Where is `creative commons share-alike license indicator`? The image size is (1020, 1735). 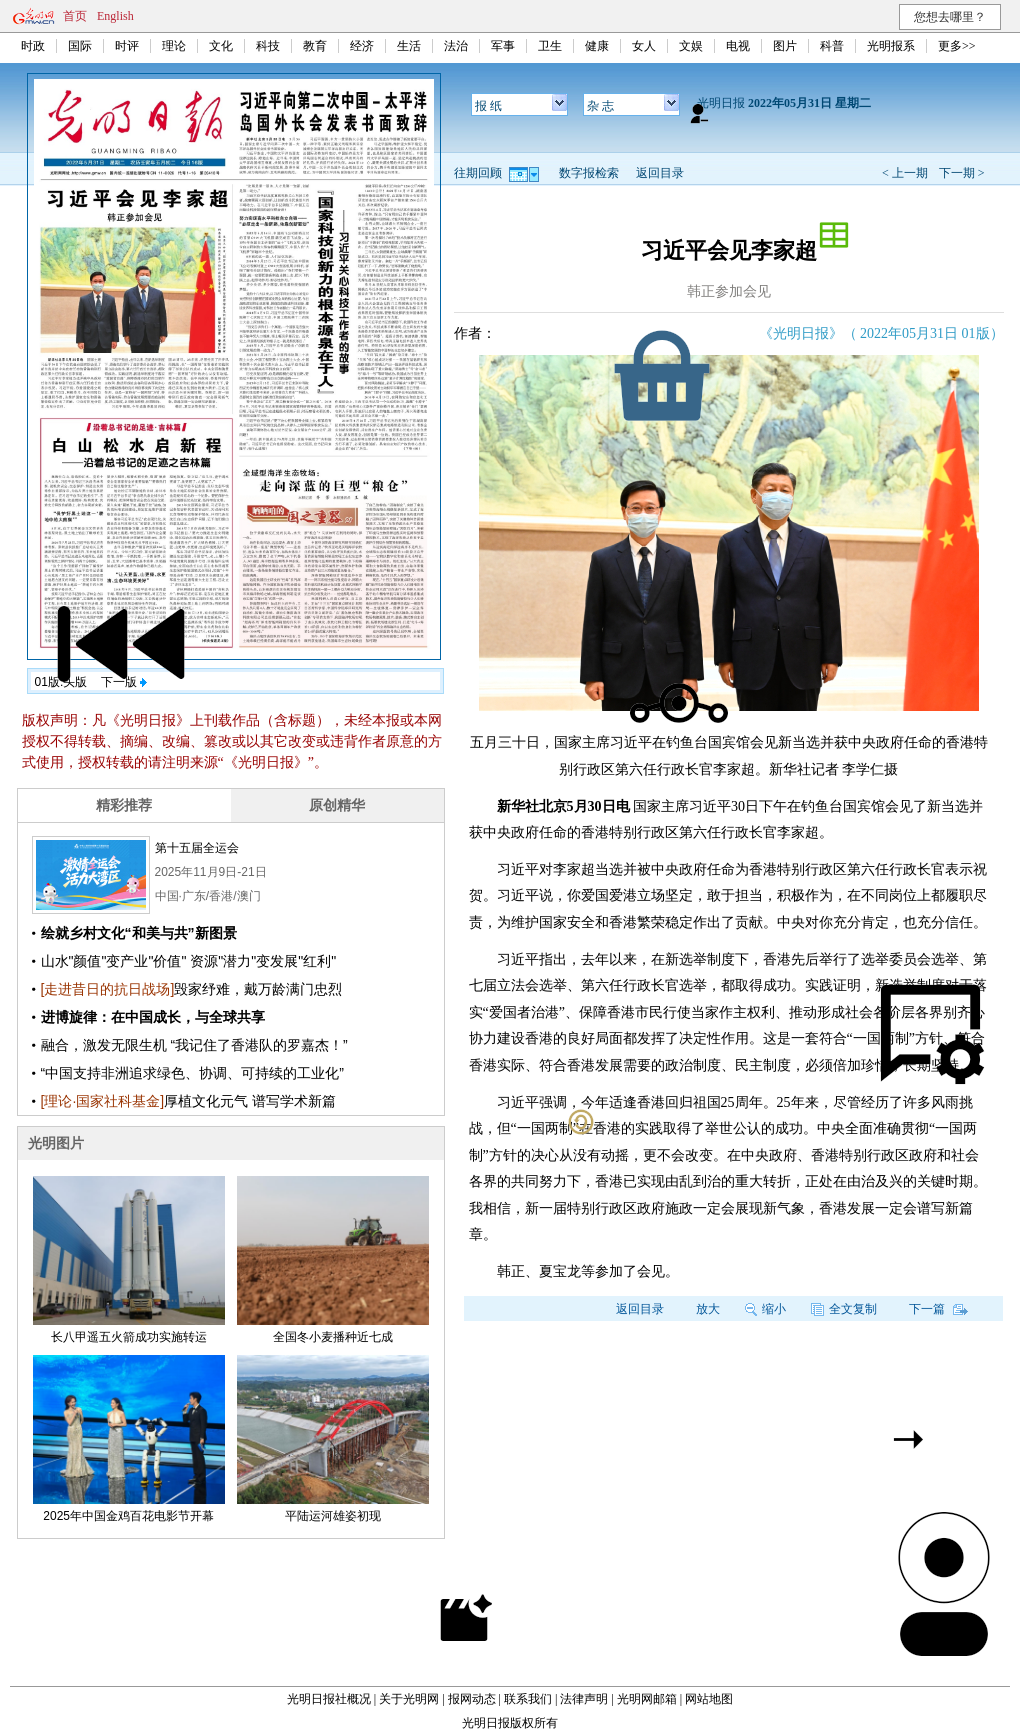
creative commons share-alike license indicator is located at coordinates (581, 1122).